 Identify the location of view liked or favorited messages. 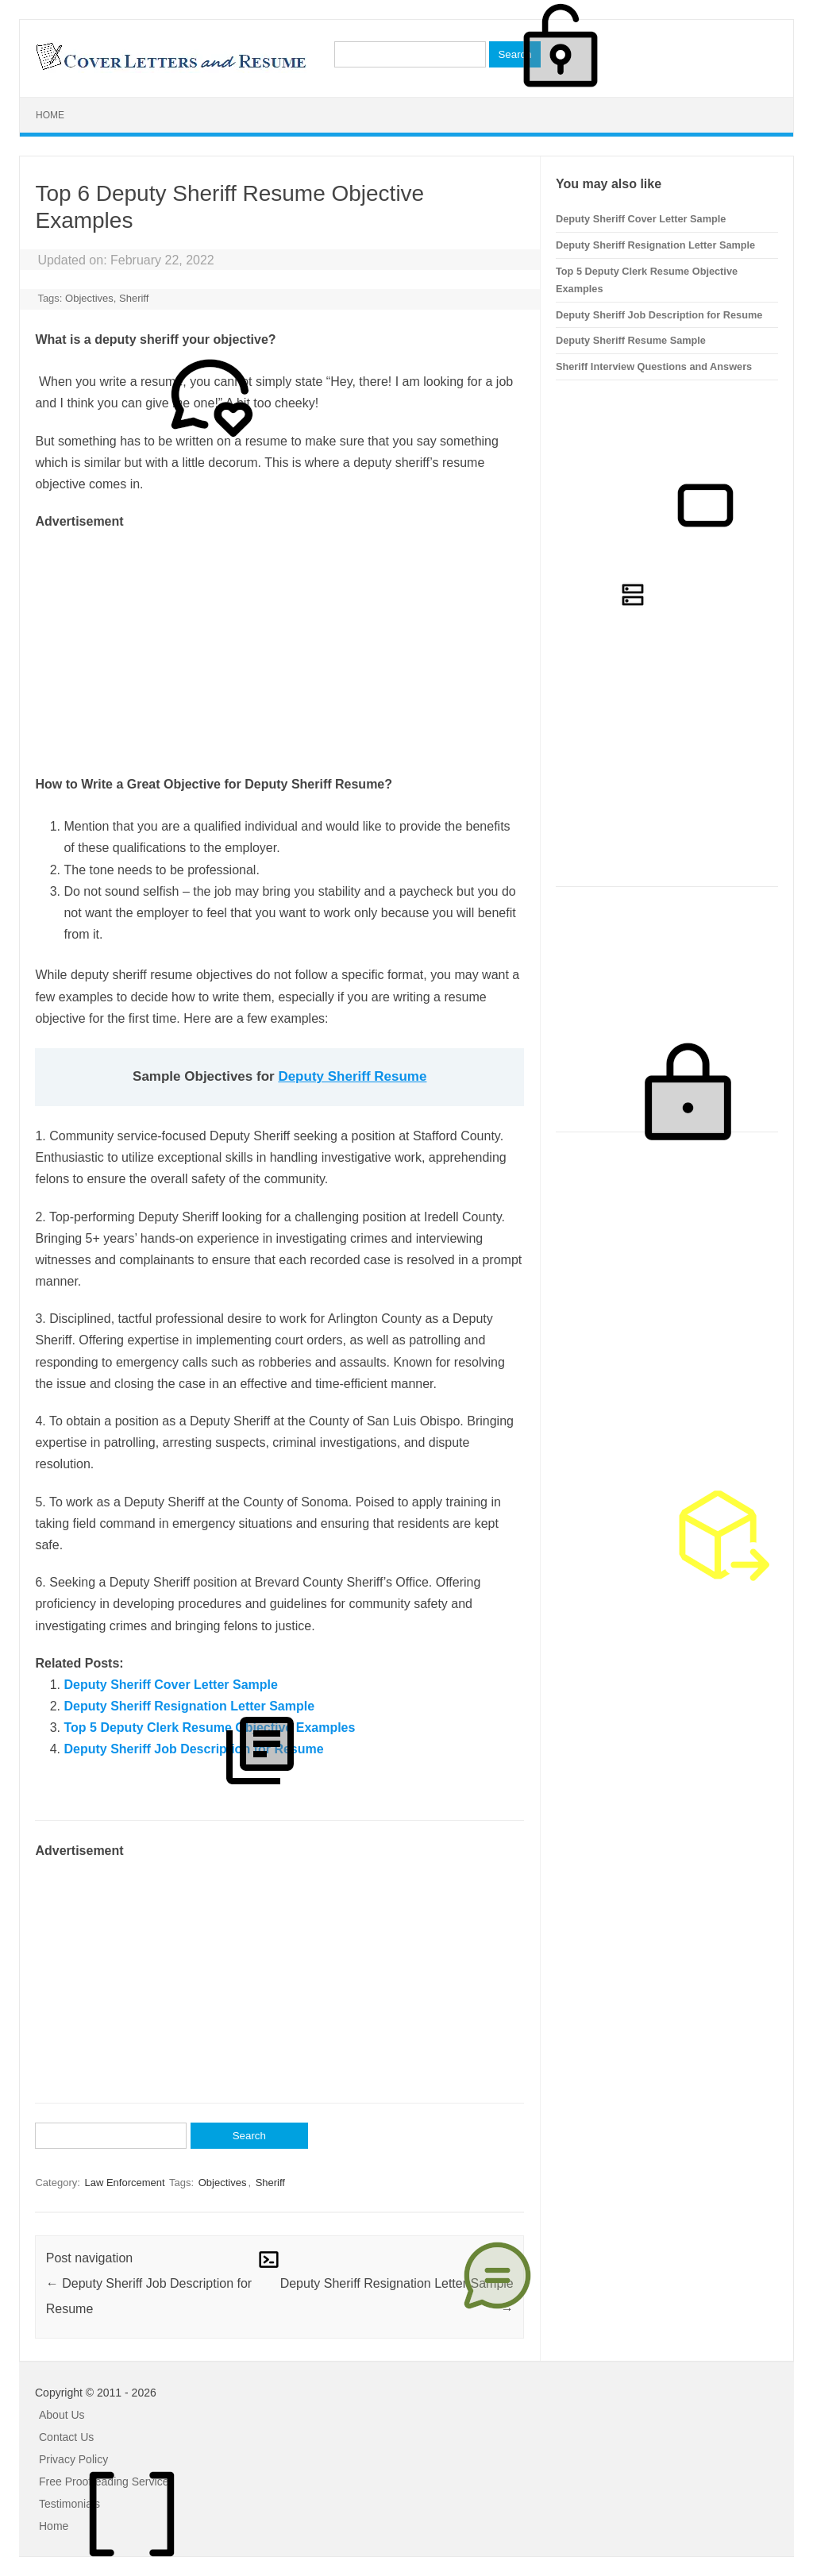
(210, 394).